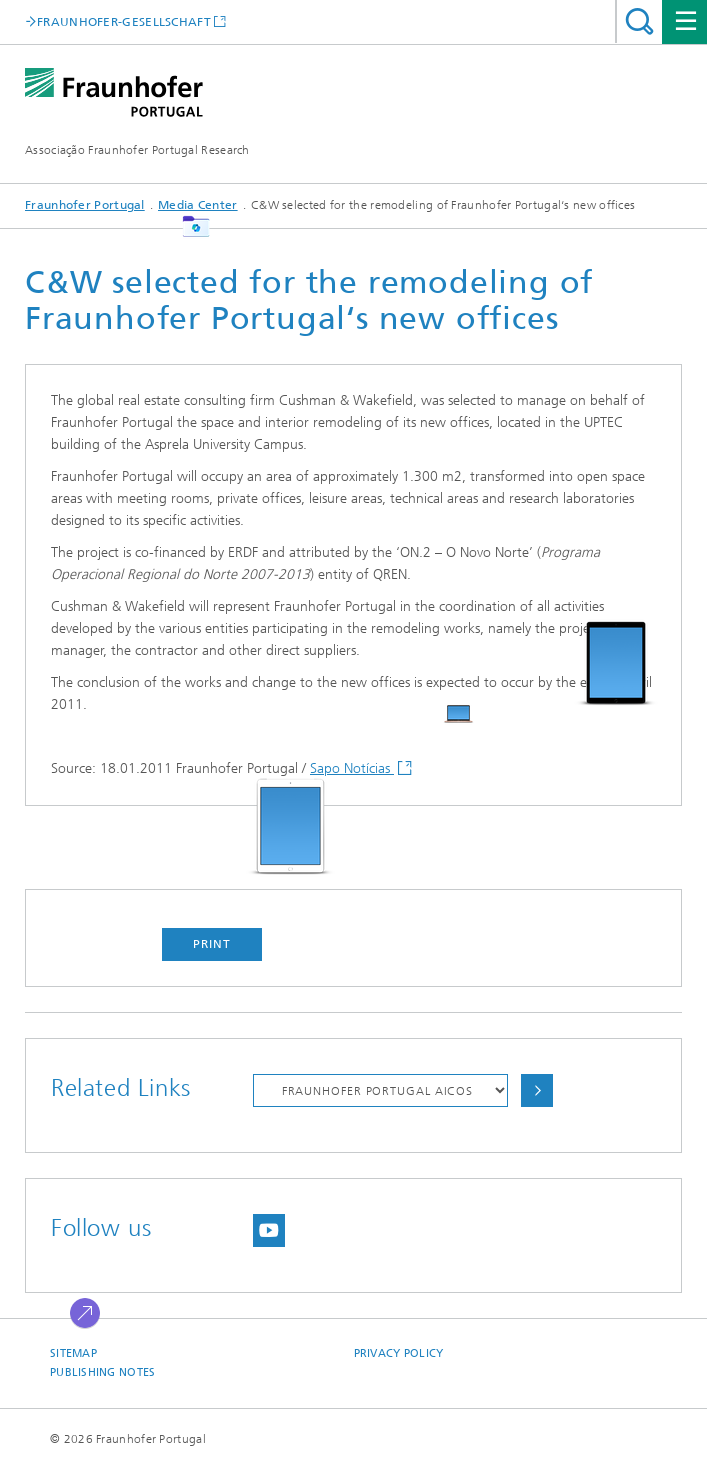 The height and width of the screenshot is (1470, 707). What do you see at coordinates (85, 1313) in the screenshot?
I see `indicates a symbolic link or shortcut to another file` at bounding box center [85, 1313].